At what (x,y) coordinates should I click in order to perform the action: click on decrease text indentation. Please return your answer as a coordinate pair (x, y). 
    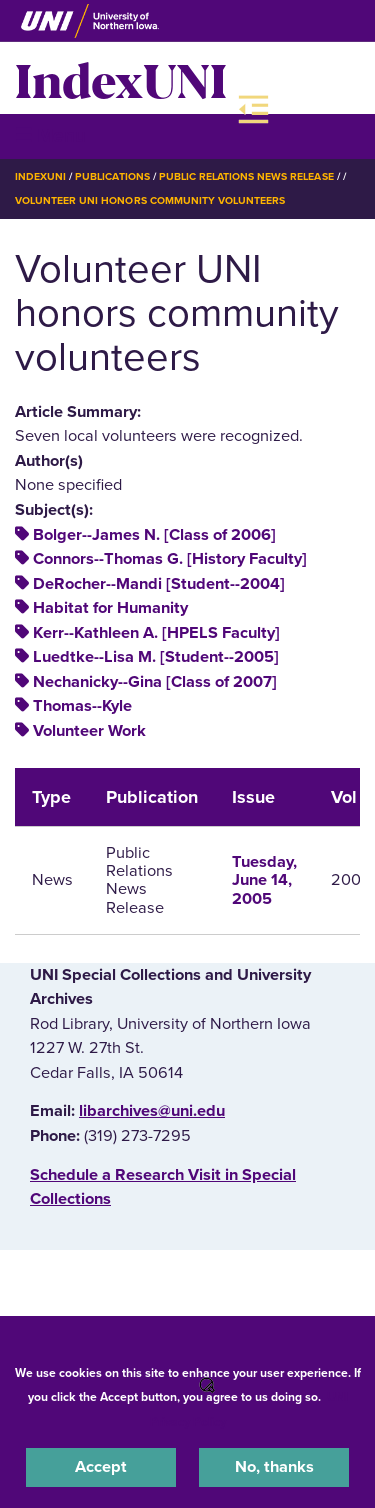
    Looking at the image, I should click on (253, 108).